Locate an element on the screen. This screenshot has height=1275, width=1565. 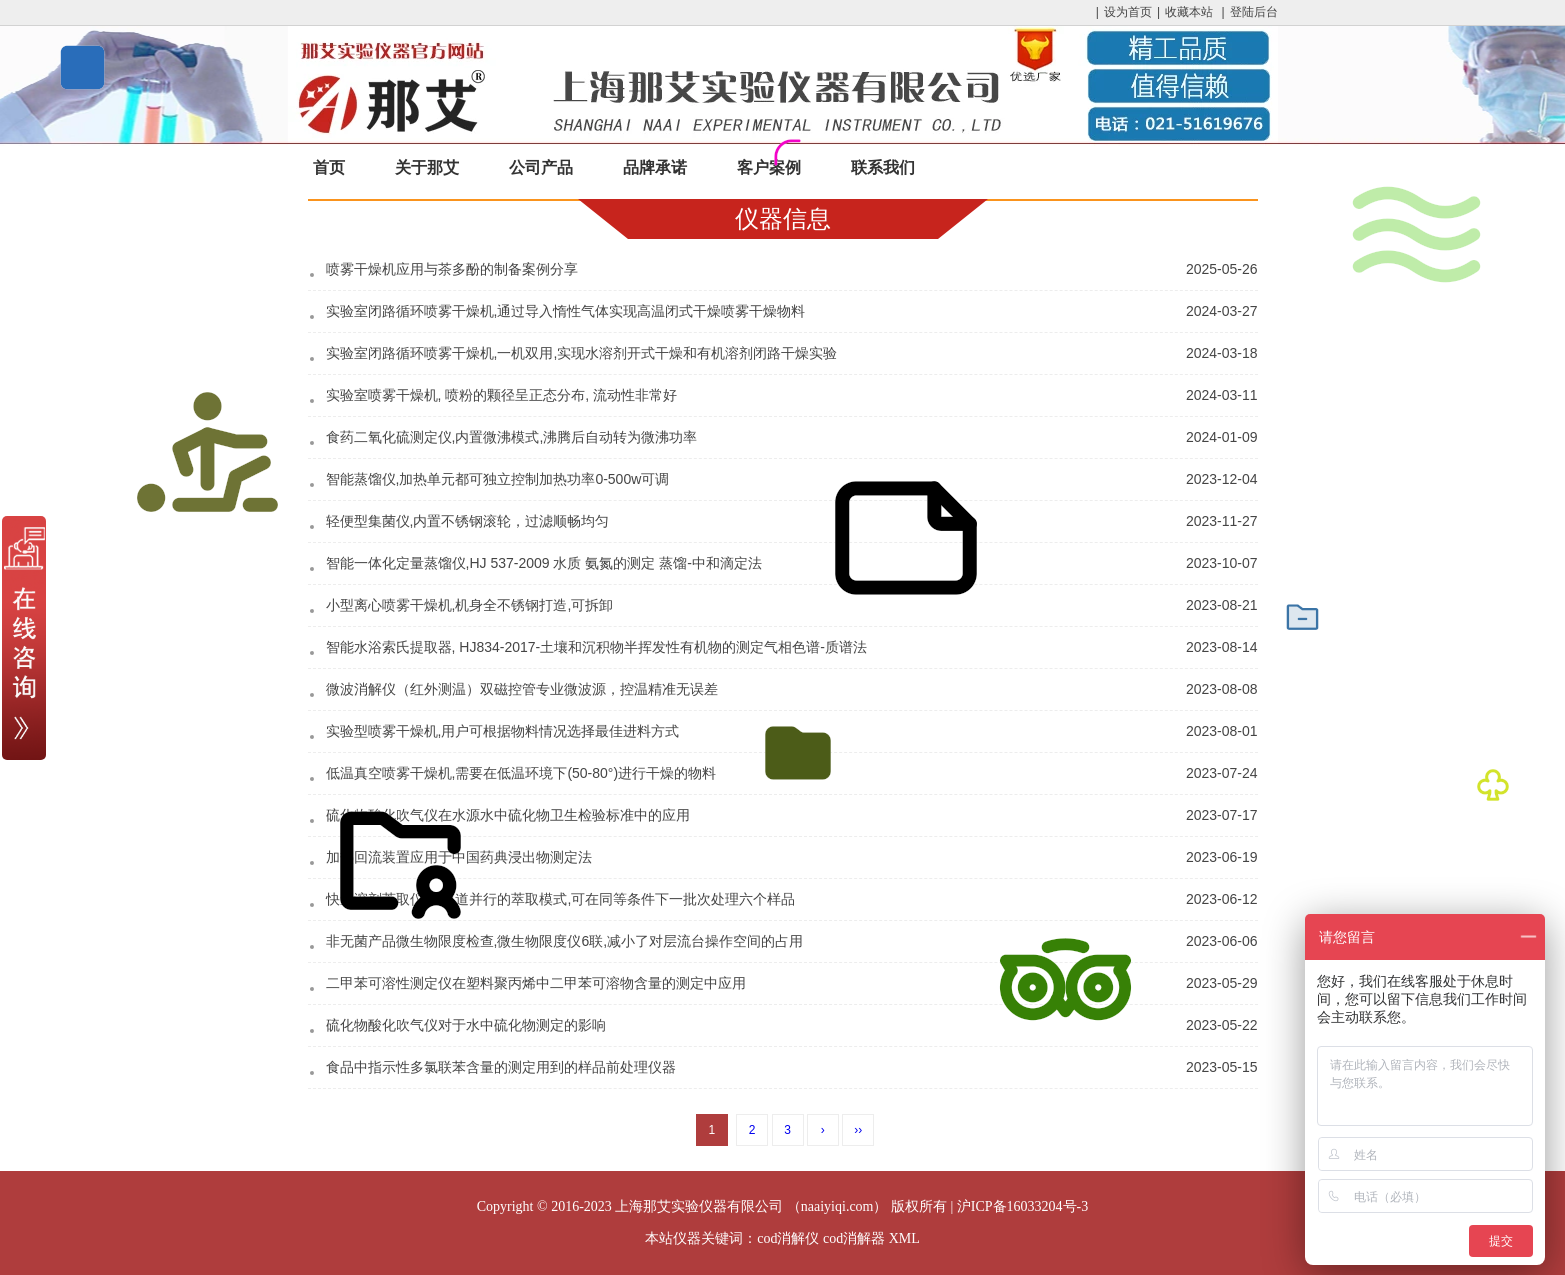
apply rounded corner radius to element is located at coordinates (787, 152).